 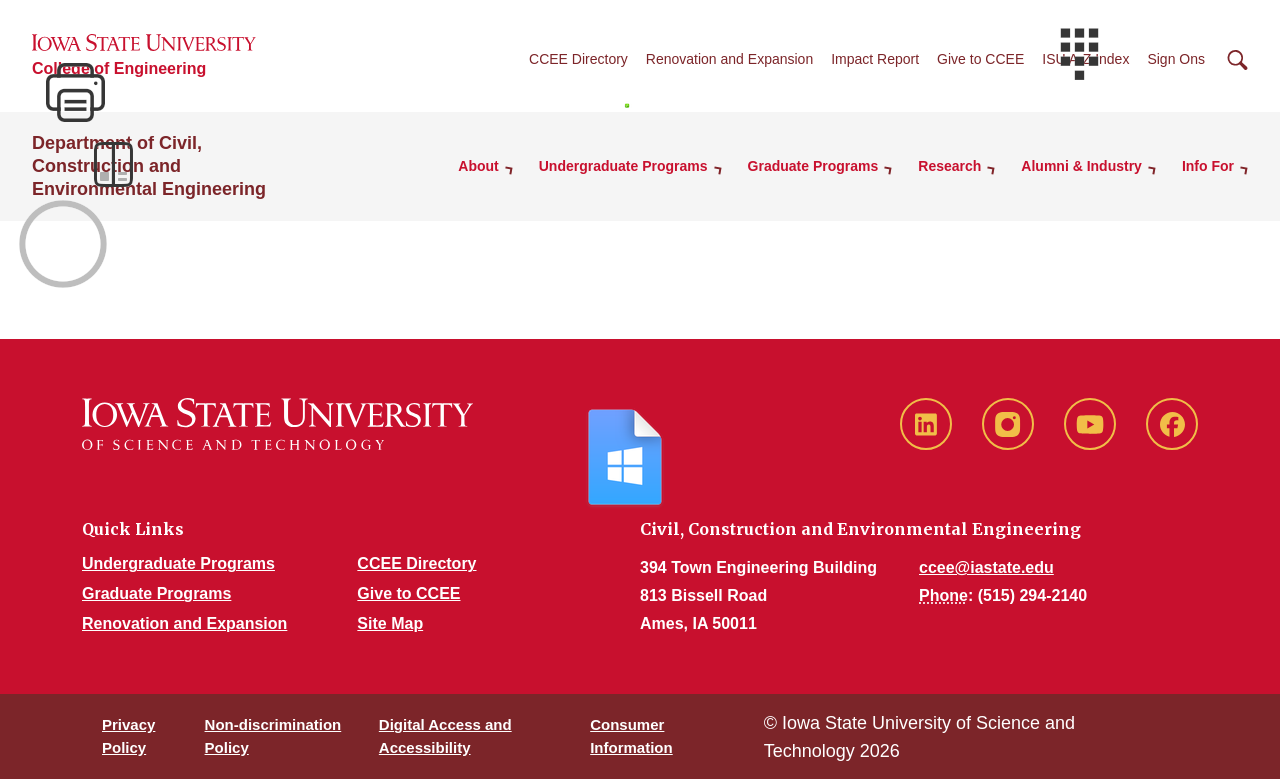 What do you see at coordinates (1079, 56) in the screenshot?
I see `open the phone dialpad` at bounding box center [1079, 56].